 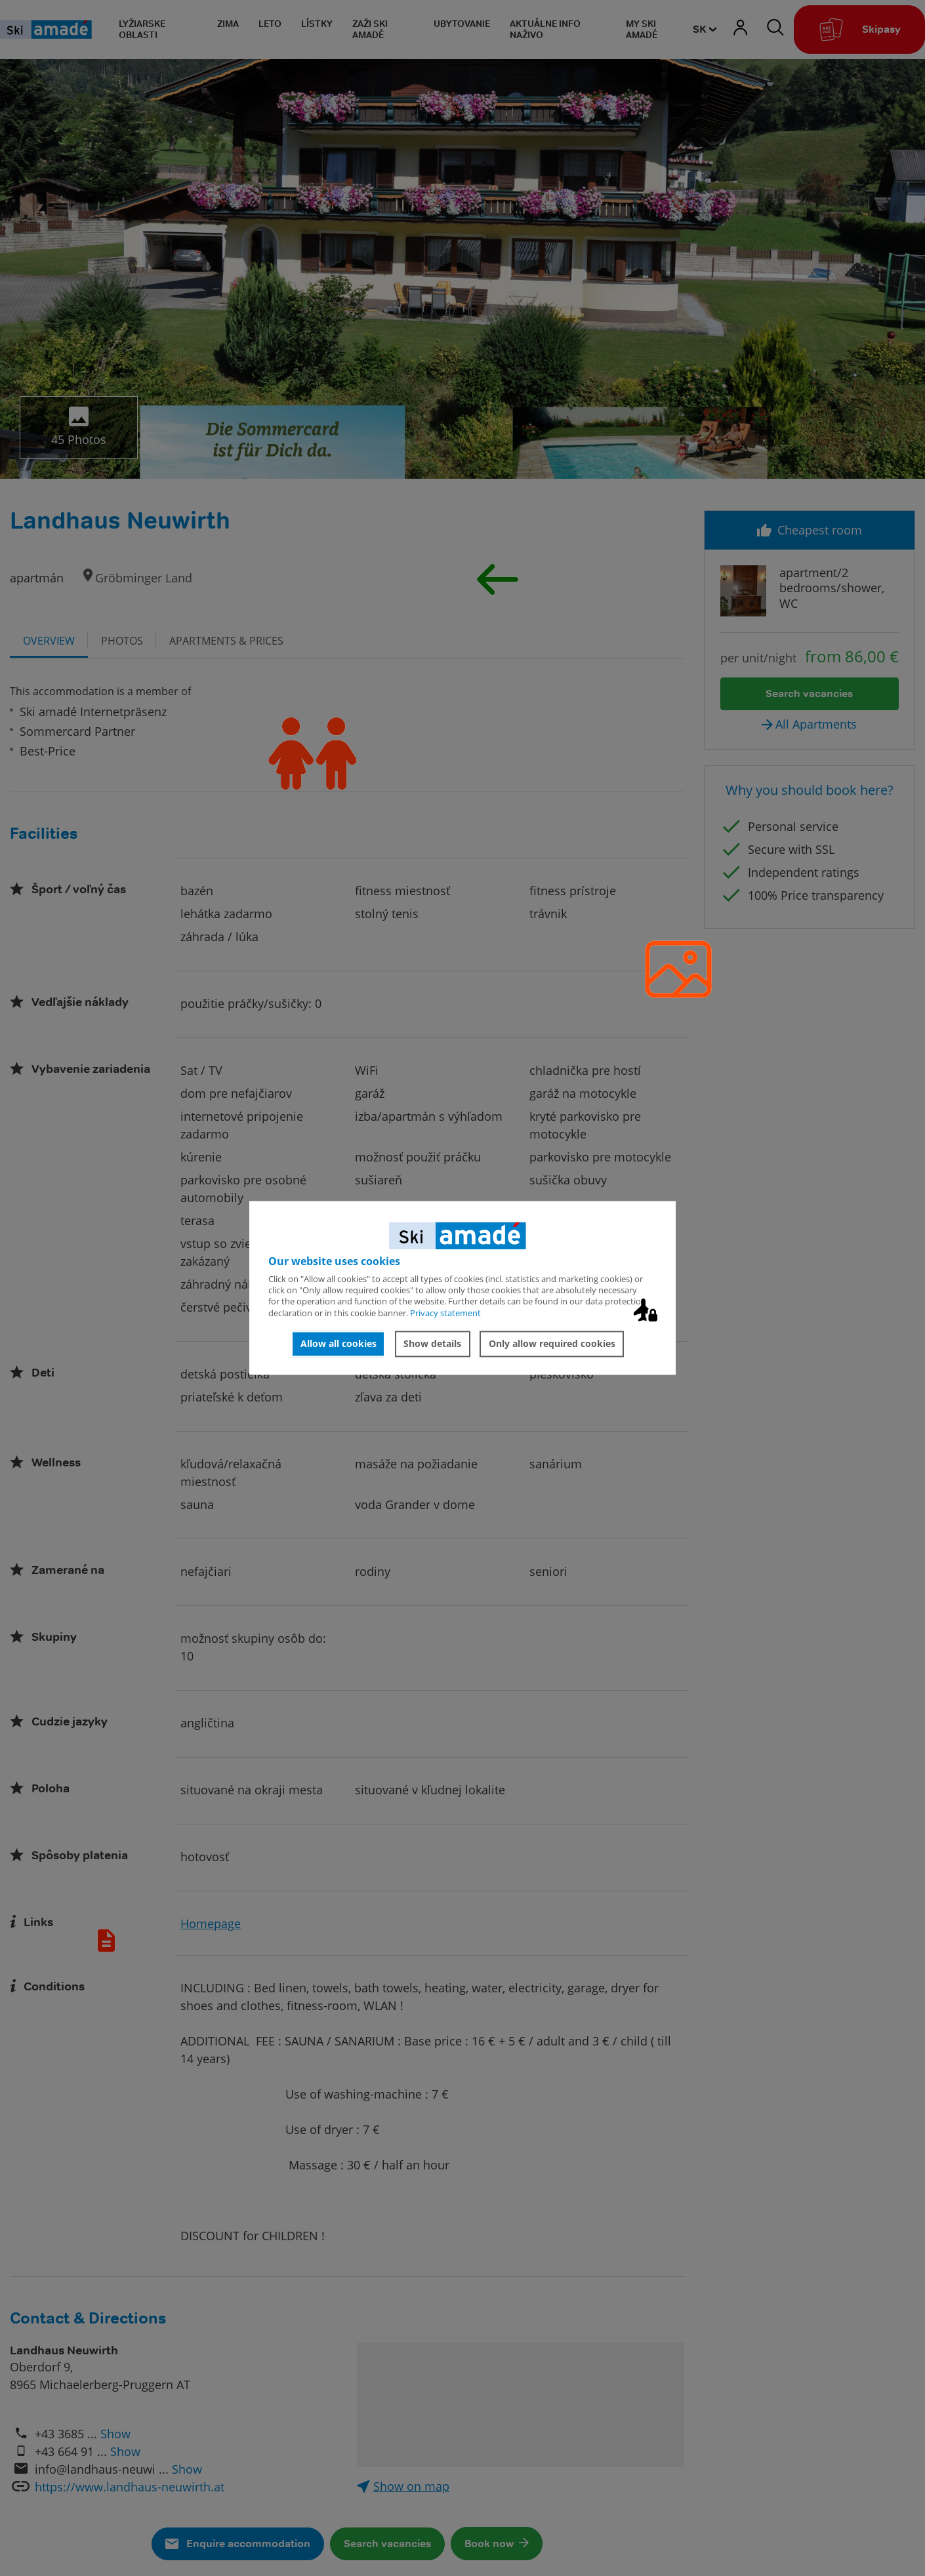 I want to click on indicates child-friendly or family content, so click(x=314, y=754).